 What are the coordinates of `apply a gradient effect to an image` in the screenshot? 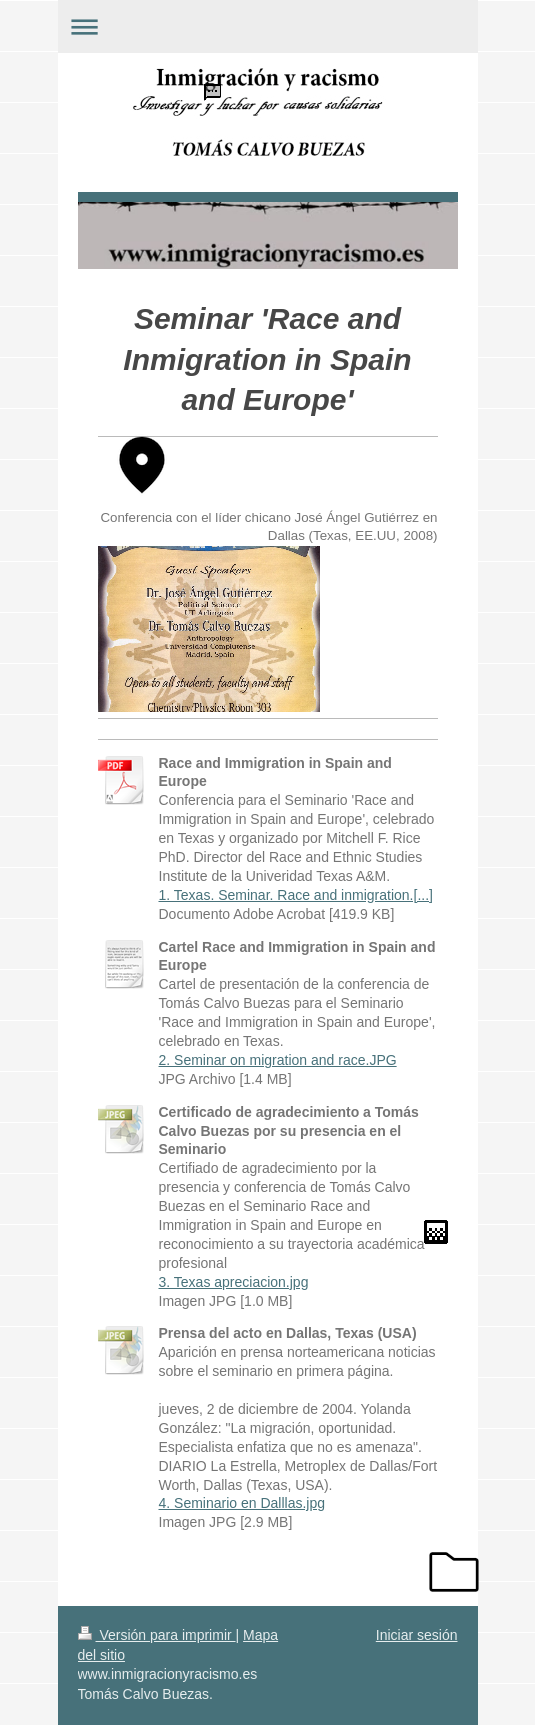 It's located at (436, 1232).